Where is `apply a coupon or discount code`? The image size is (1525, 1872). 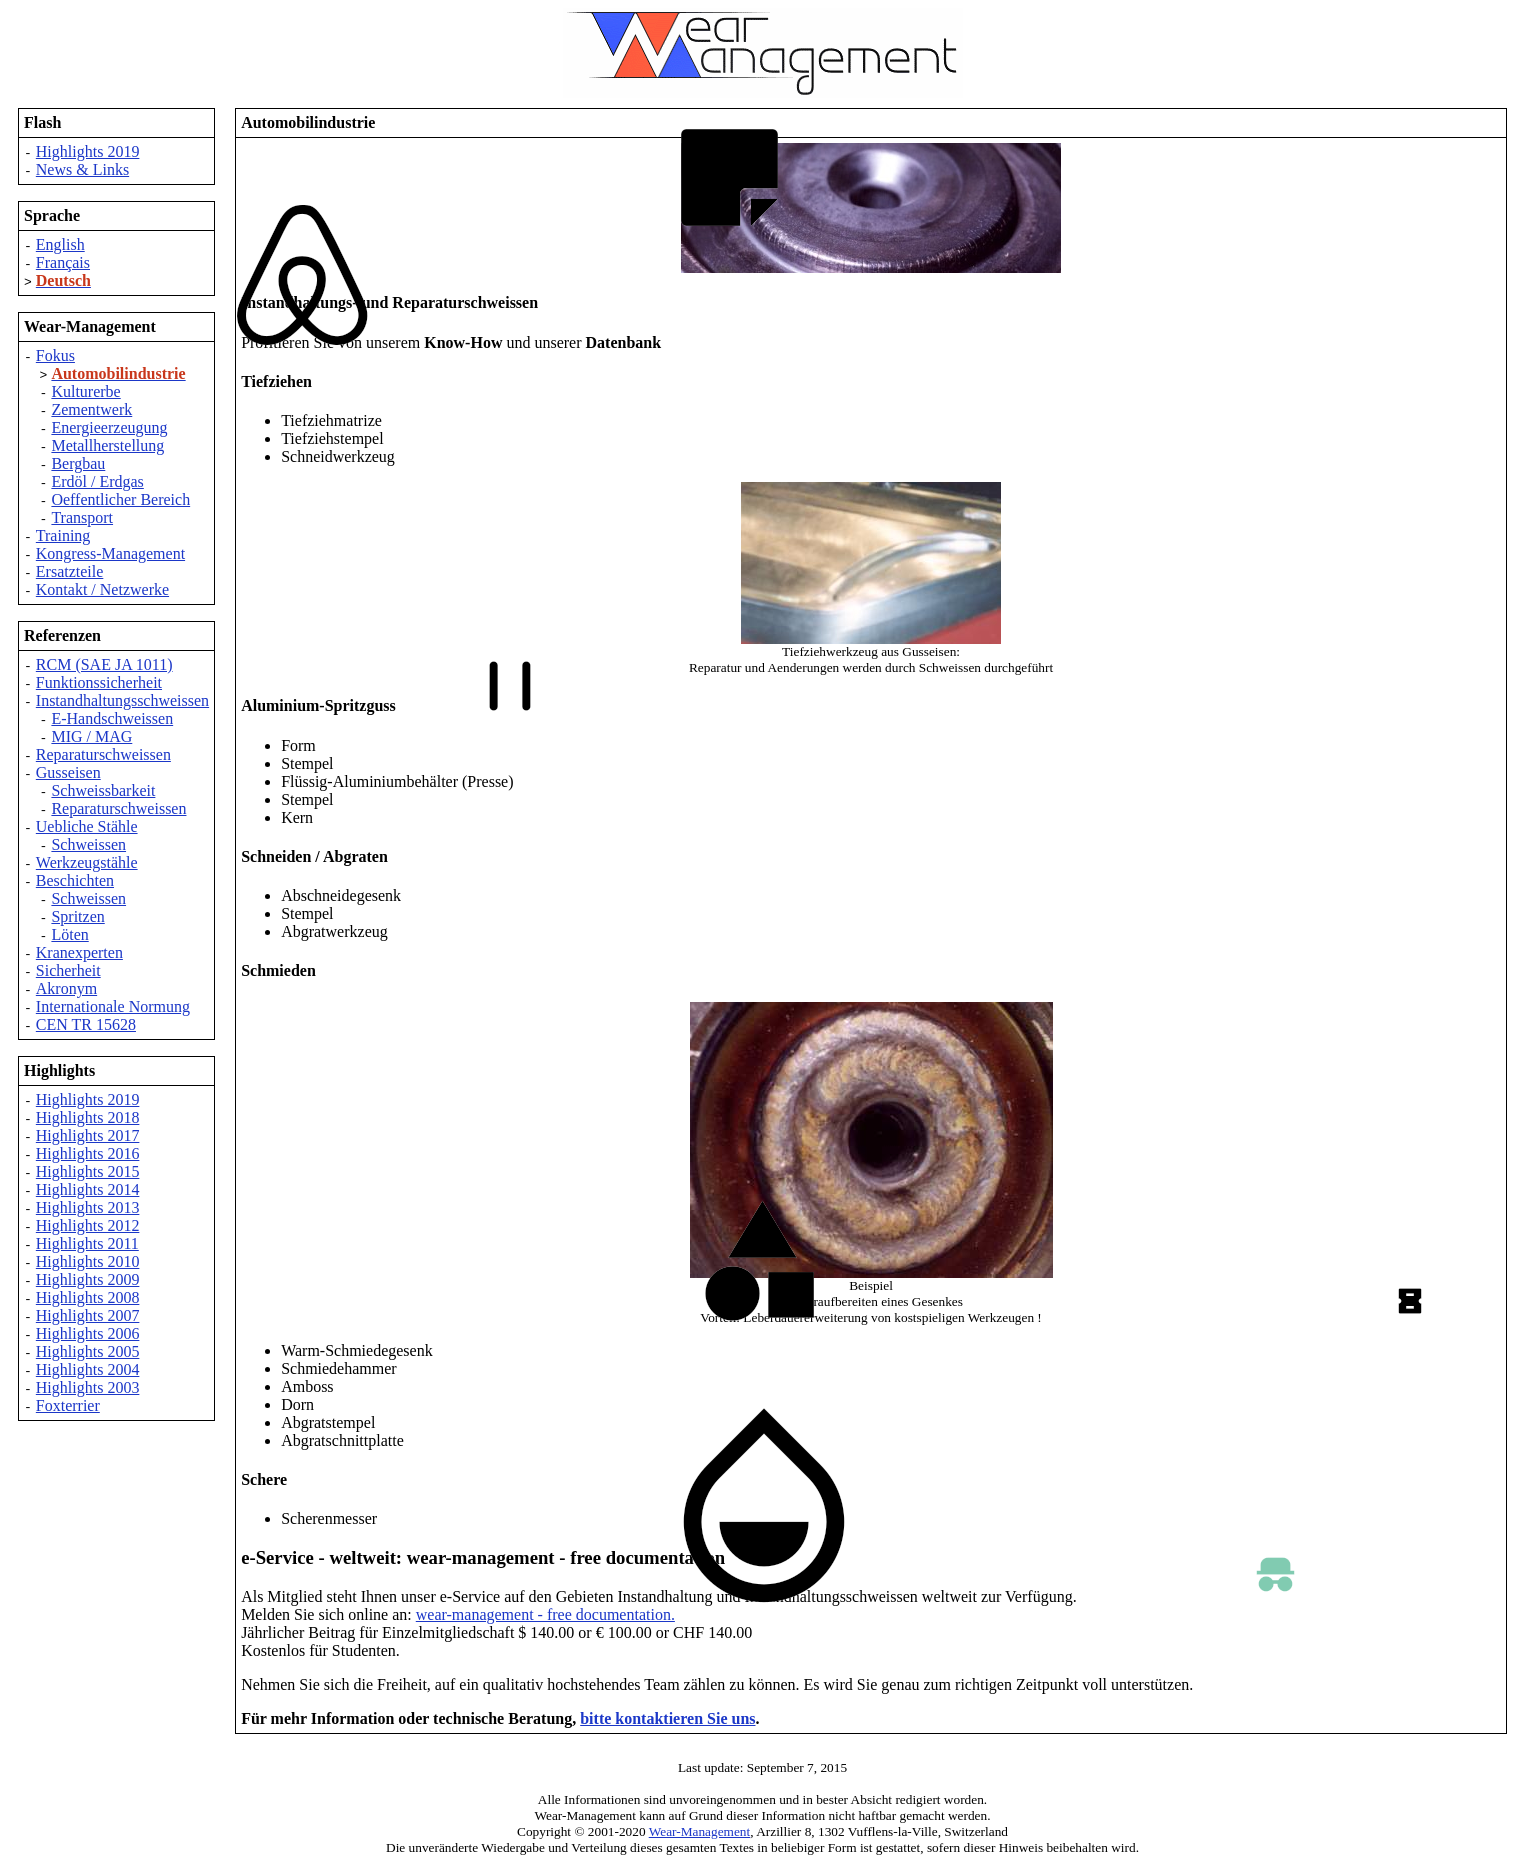
apply a coupon or discount code is located at coordinates (1410, 1301).